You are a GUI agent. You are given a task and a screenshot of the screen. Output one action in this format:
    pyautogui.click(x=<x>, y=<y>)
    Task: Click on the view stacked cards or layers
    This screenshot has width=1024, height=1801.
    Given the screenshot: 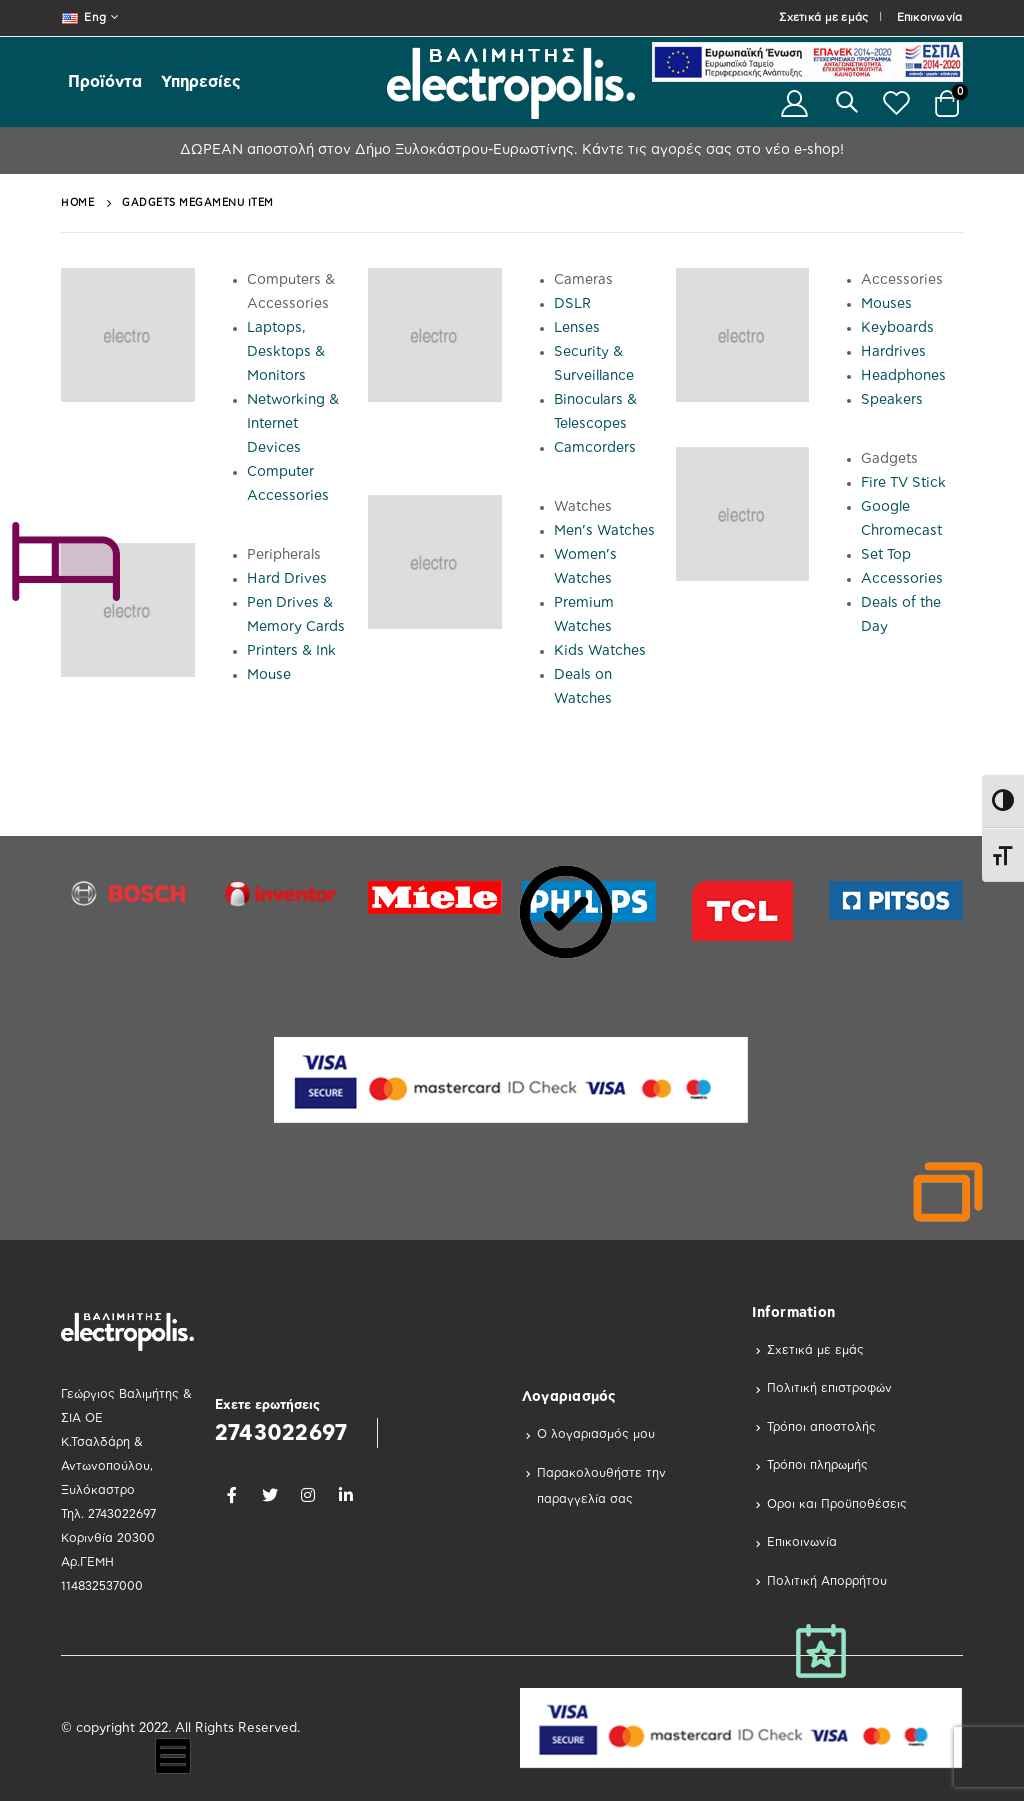 What is the action you would take?
    pyautogui.click(x=948, y=1192)
    